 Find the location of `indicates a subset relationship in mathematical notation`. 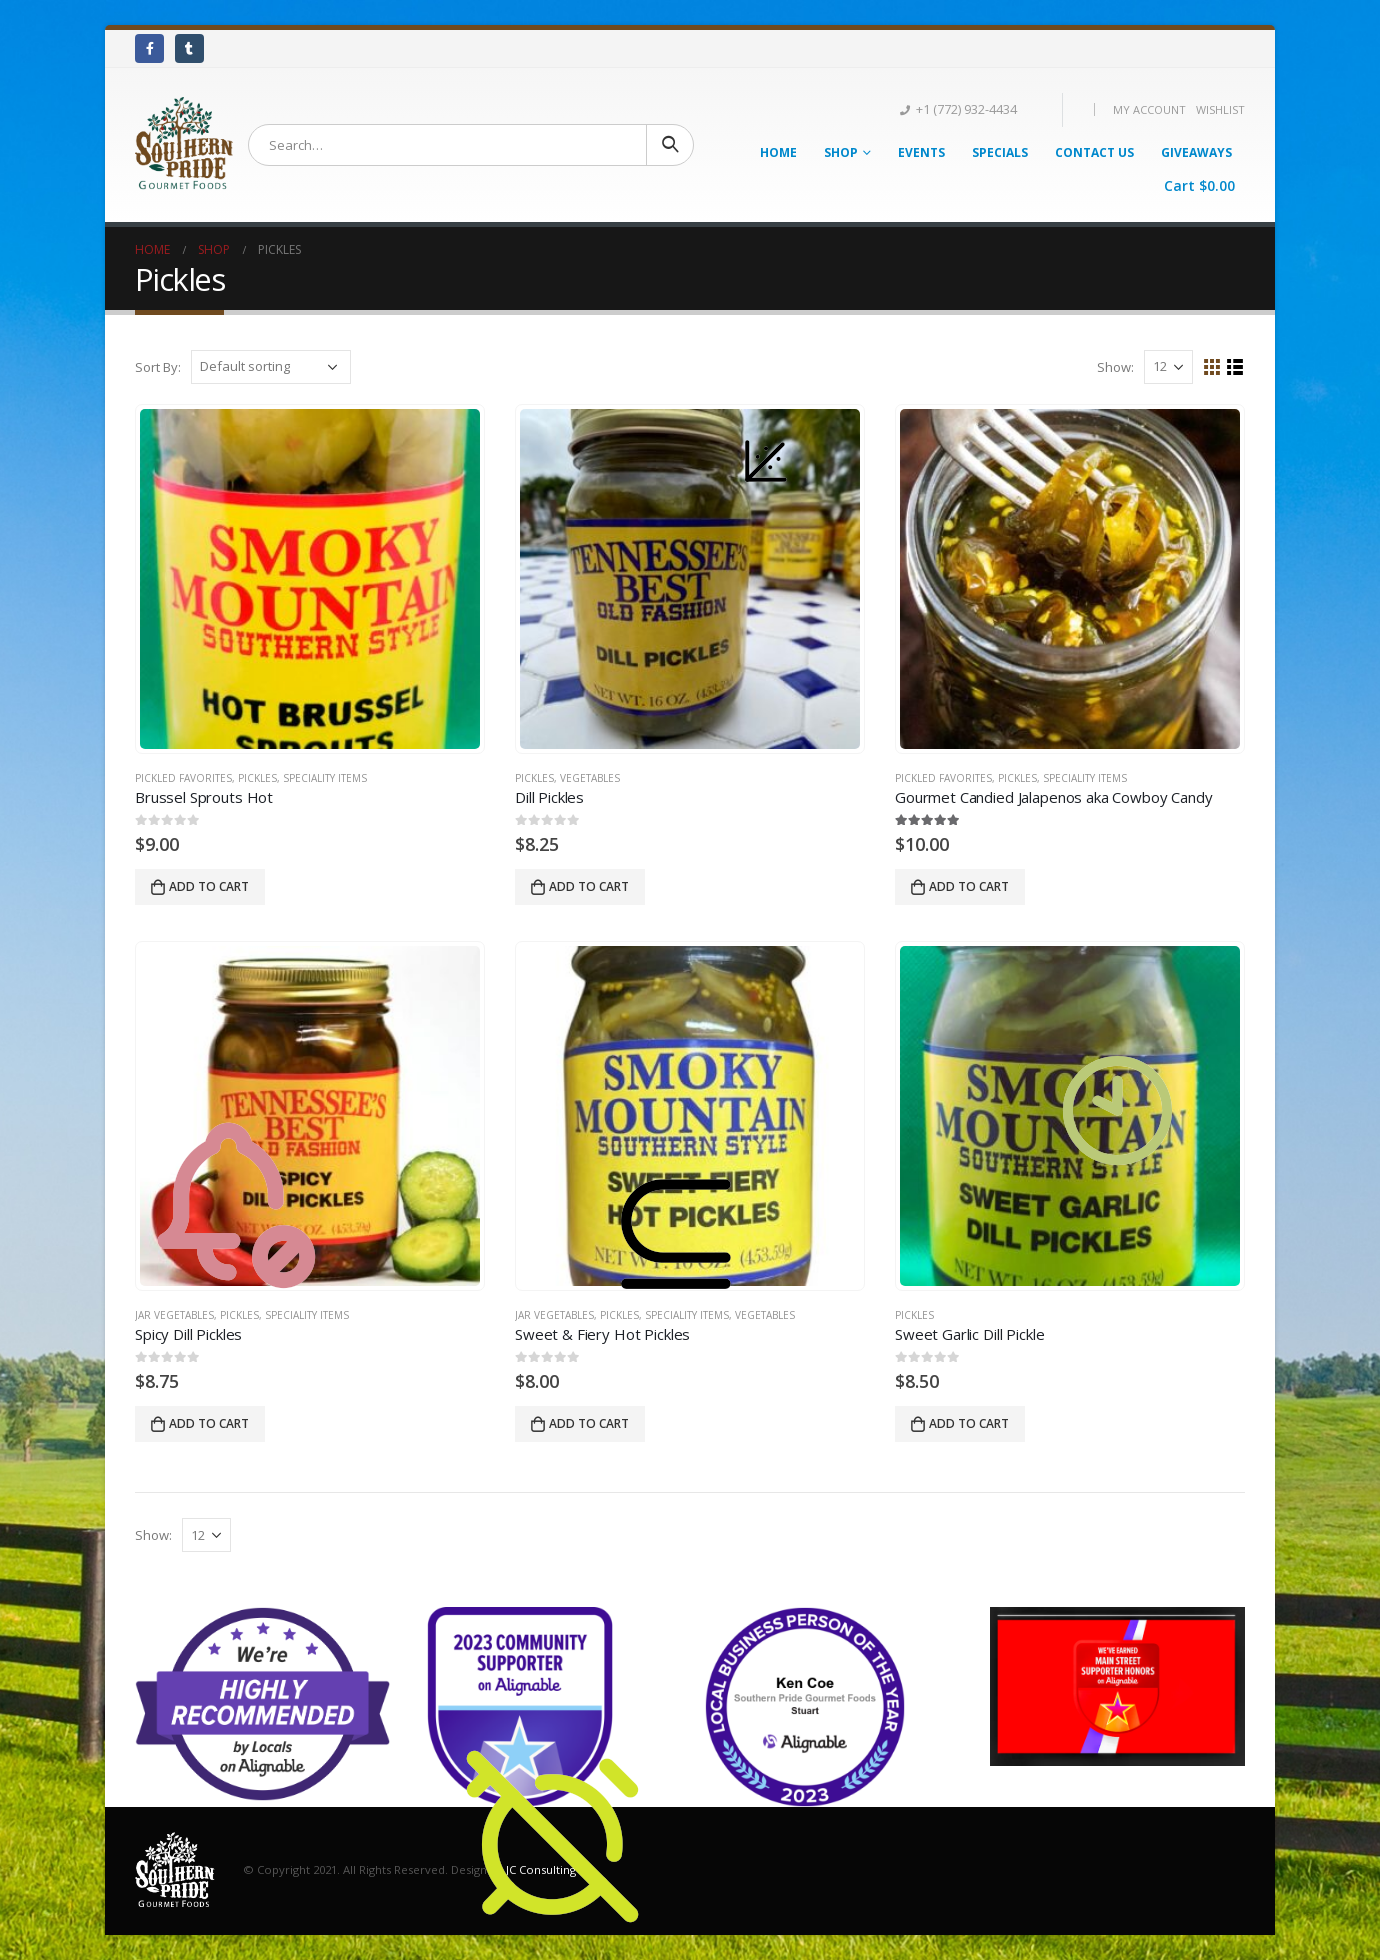

indicates a subset relationship in mathematical notation is located at coordinates (678, 1231).